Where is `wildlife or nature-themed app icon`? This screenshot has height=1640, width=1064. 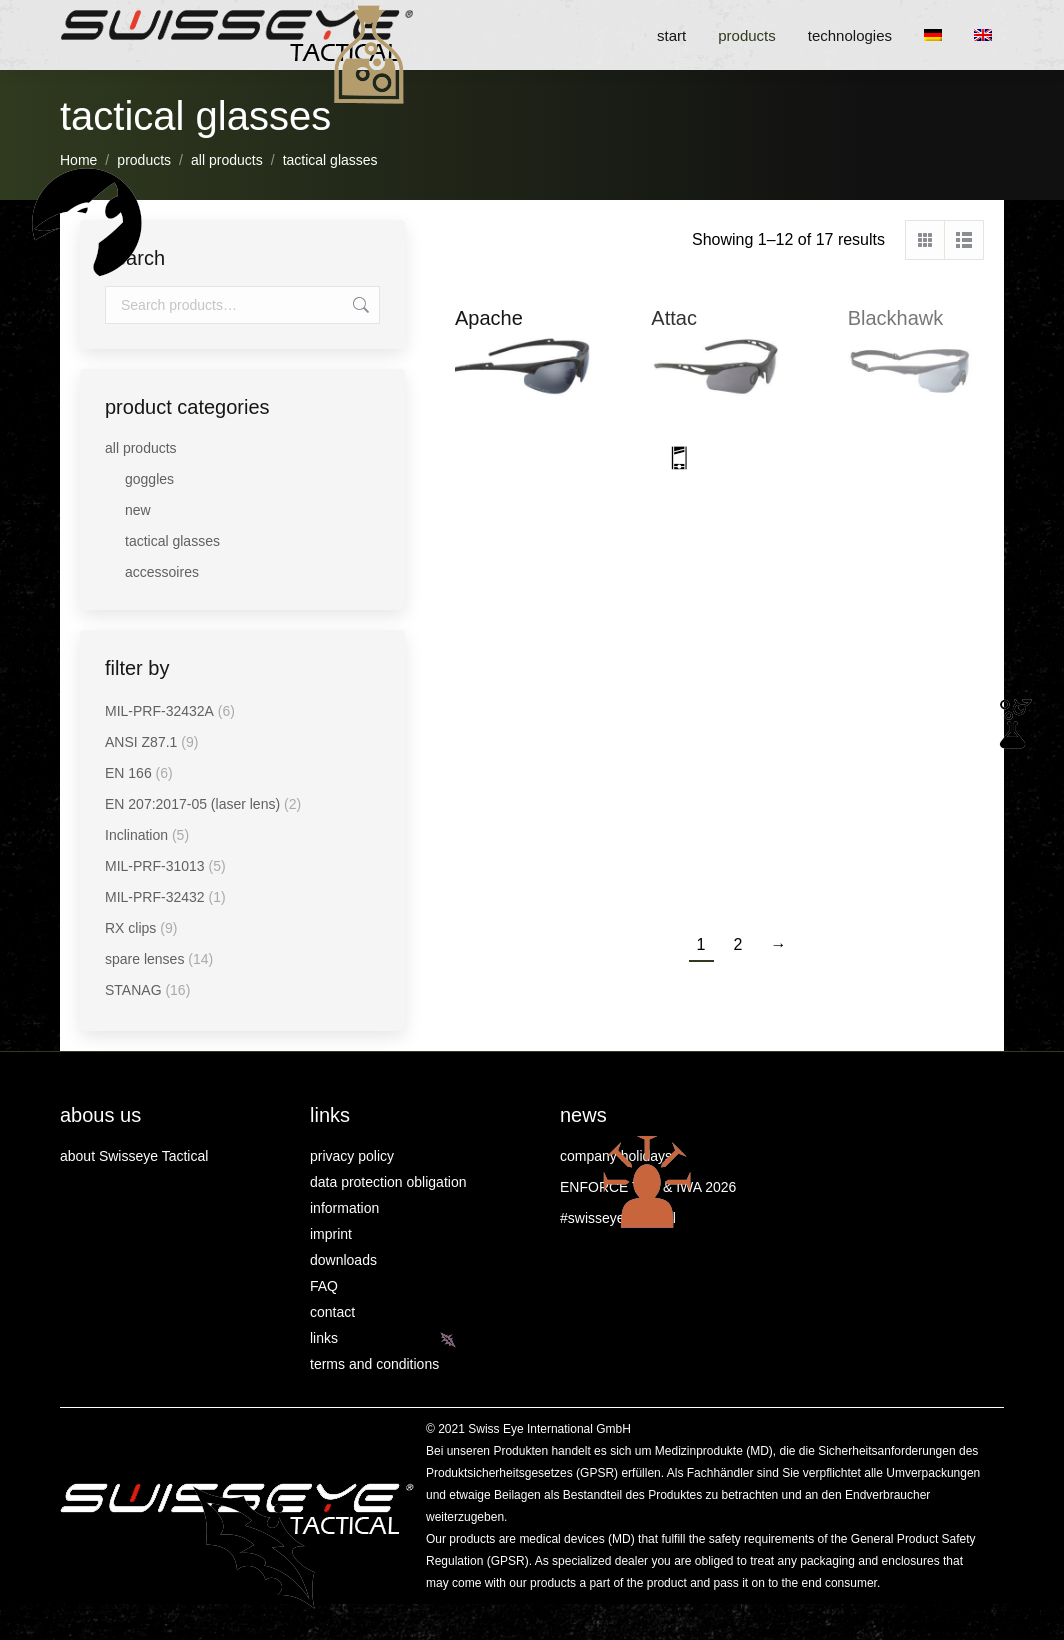
wildlife or nature-themed app icon is located at coordinates (87, 224).